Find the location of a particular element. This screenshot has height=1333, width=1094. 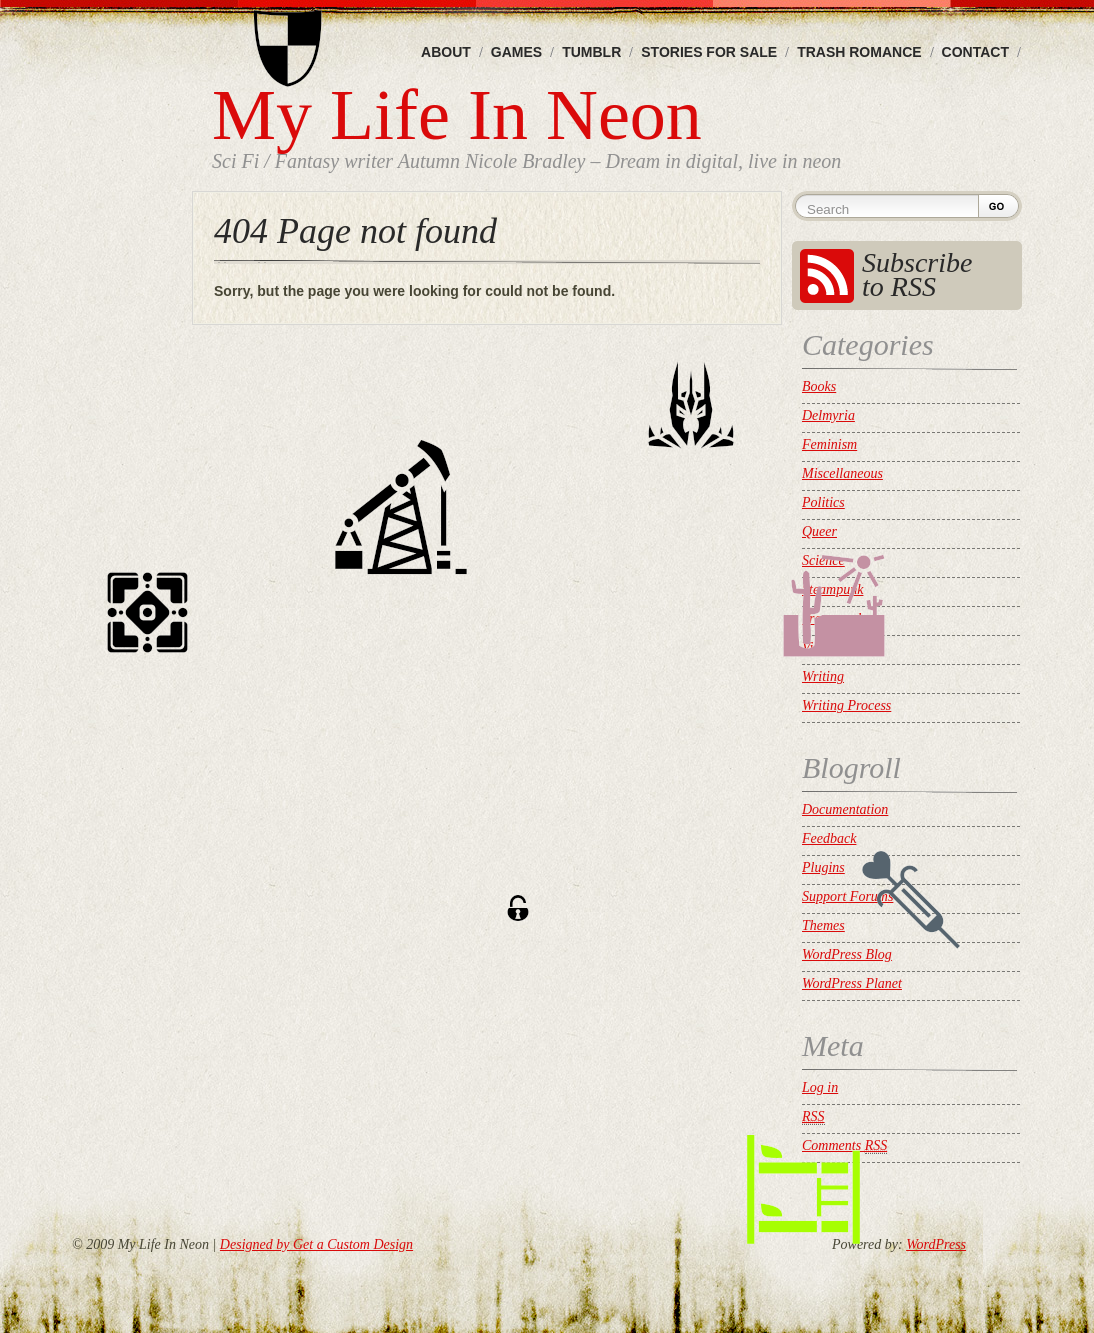

inject love or affection in a game is located at coordinates (911, 900).